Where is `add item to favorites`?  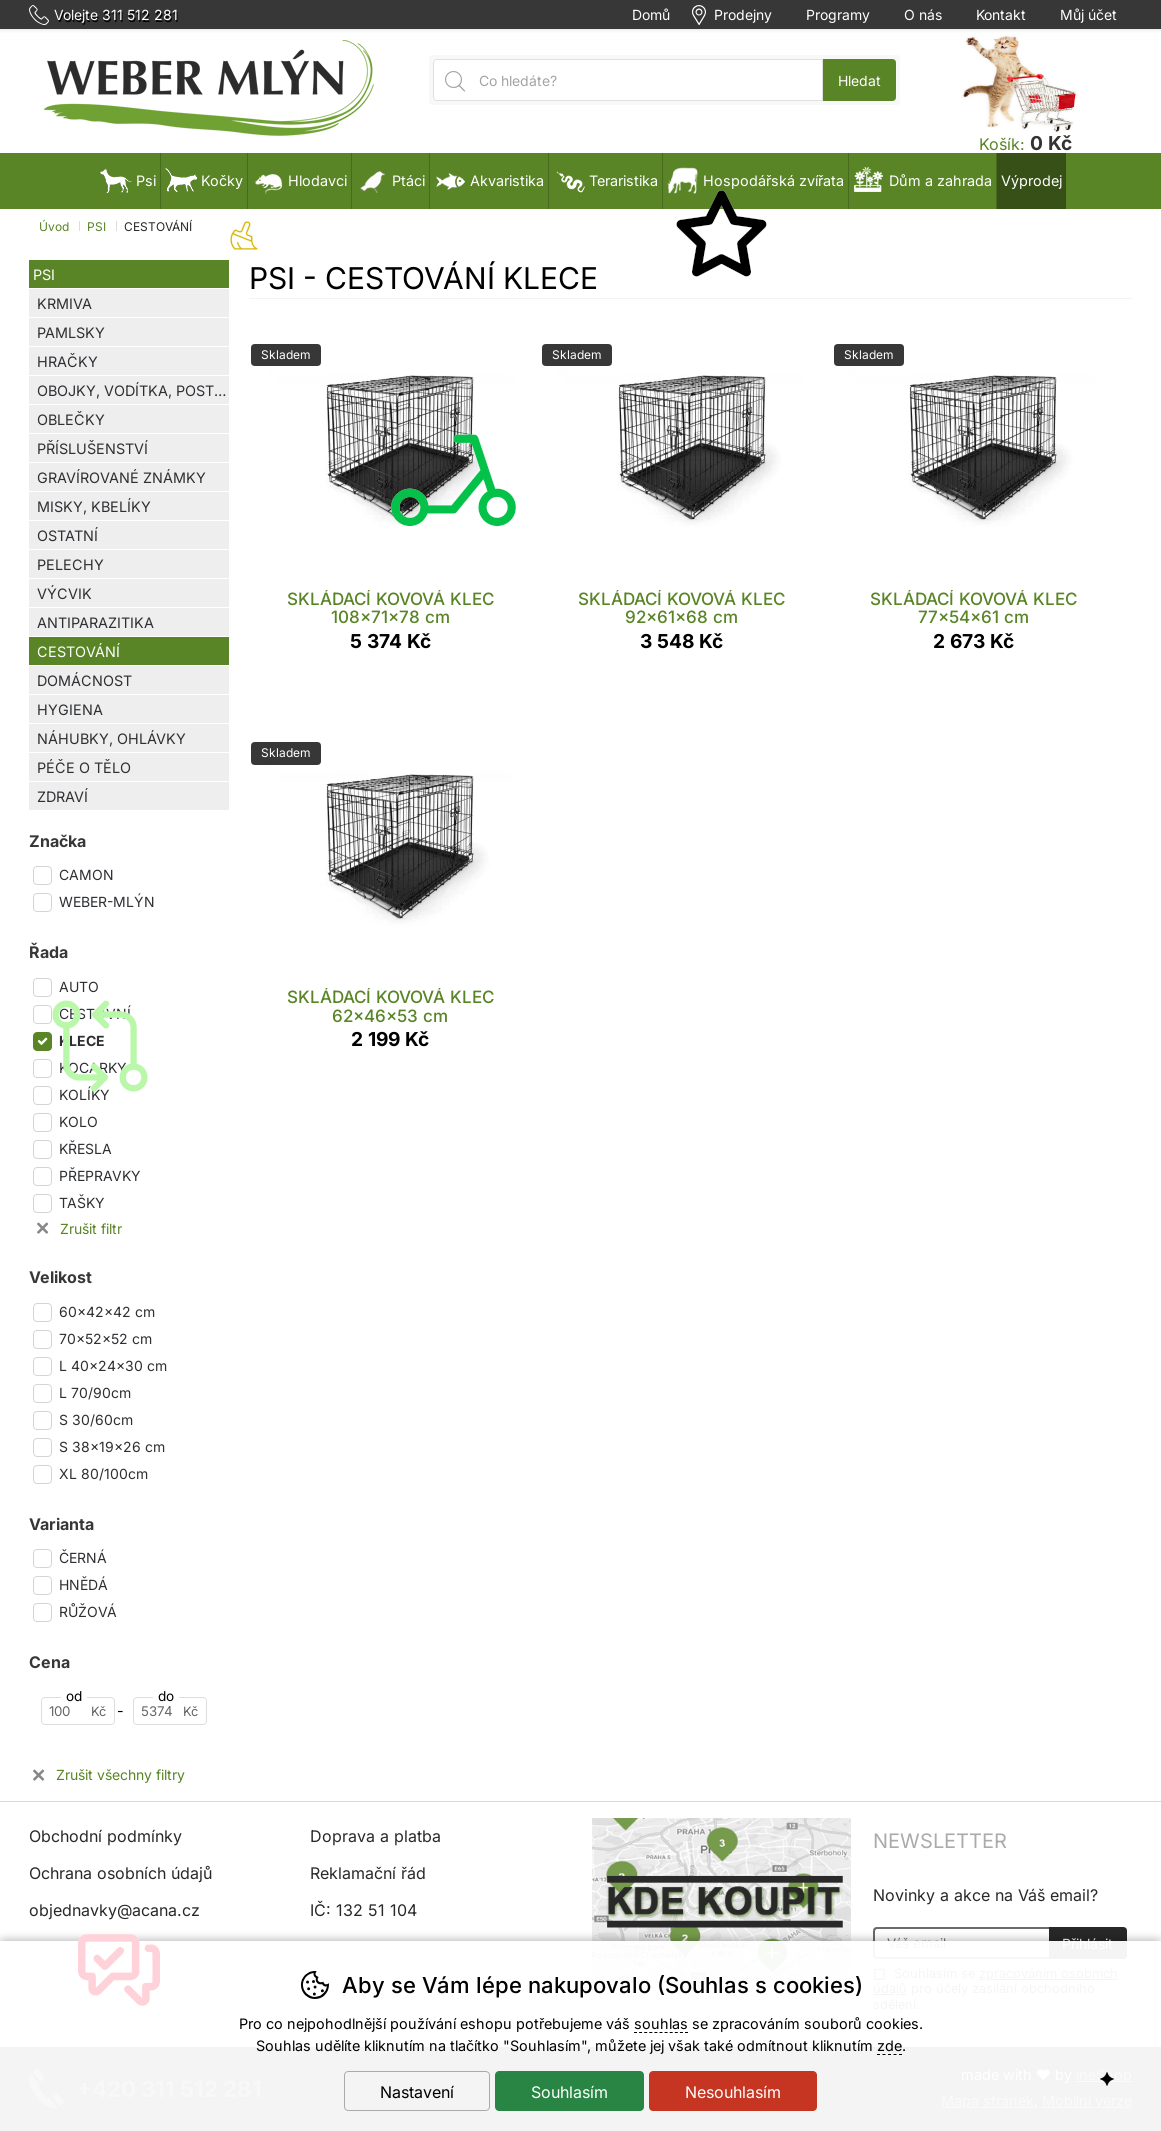
add item to favorites is located at coordinates (721, 237).